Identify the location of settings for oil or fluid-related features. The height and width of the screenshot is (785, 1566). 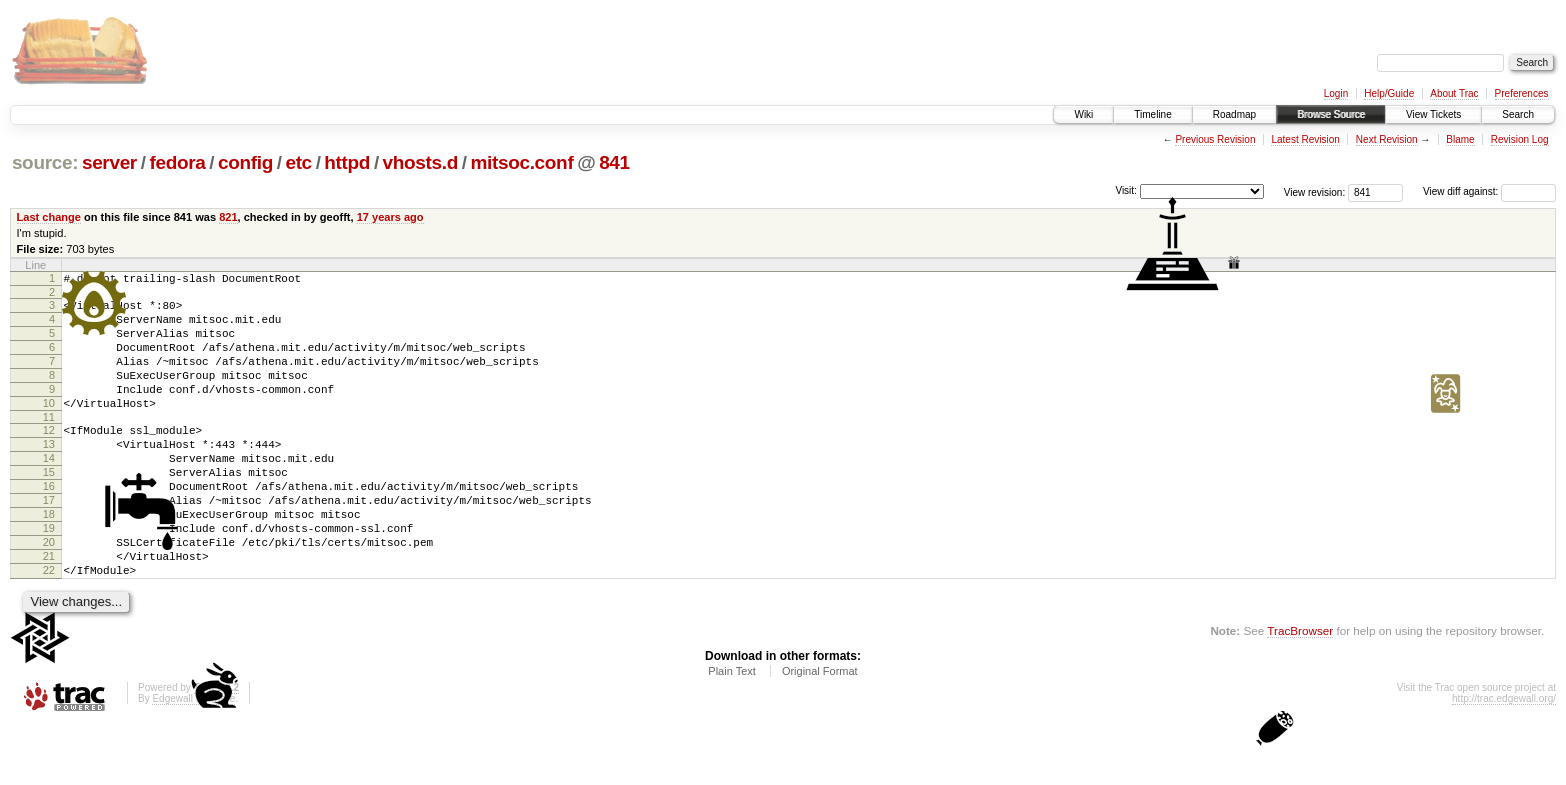
(94, 303).